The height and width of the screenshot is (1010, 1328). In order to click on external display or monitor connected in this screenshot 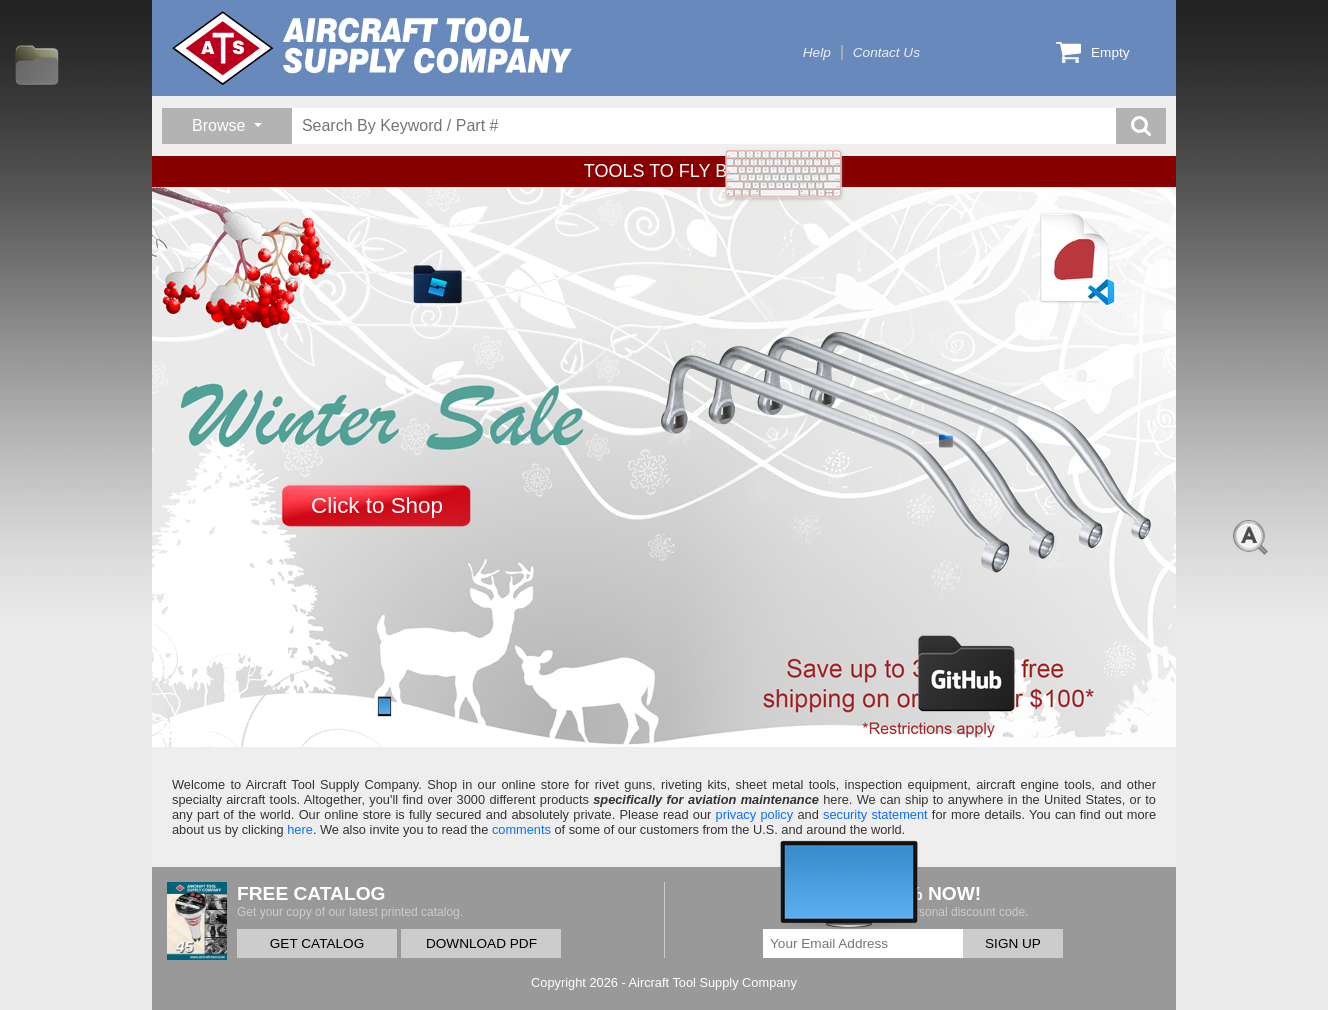, I will do `click(849, 882)`.